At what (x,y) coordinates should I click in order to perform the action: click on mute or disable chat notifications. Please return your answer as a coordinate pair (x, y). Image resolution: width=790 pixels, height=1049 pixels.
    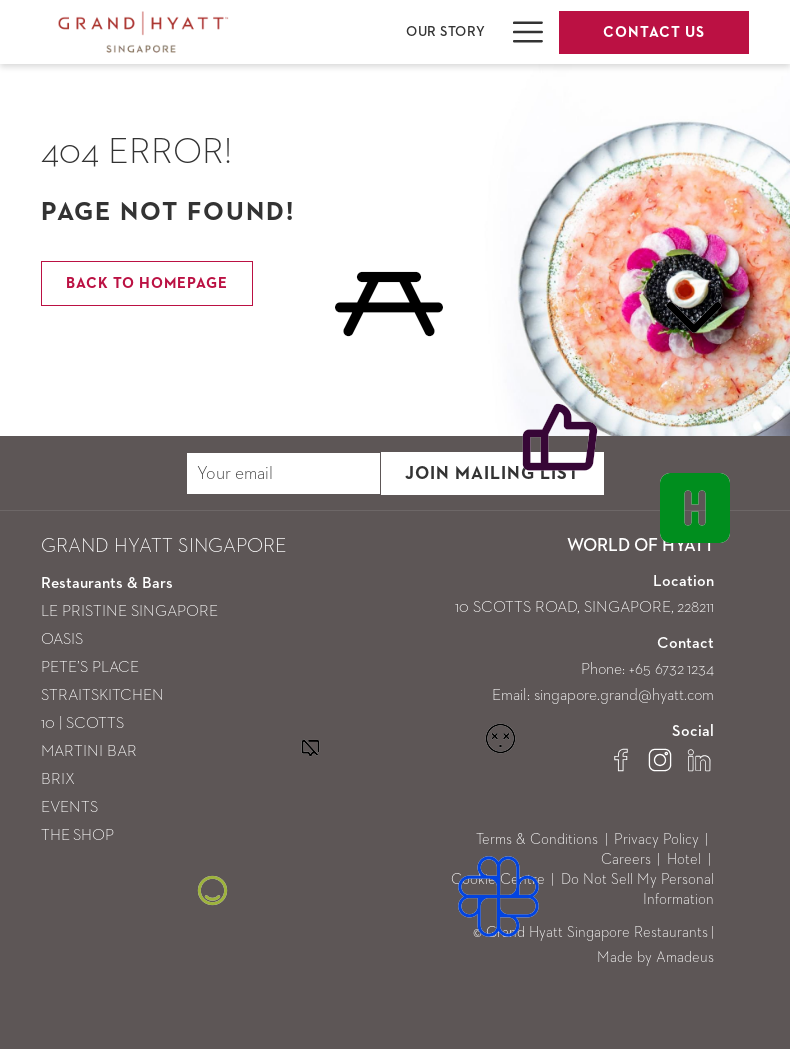
    Looking at the image, I should click on (310, 747).